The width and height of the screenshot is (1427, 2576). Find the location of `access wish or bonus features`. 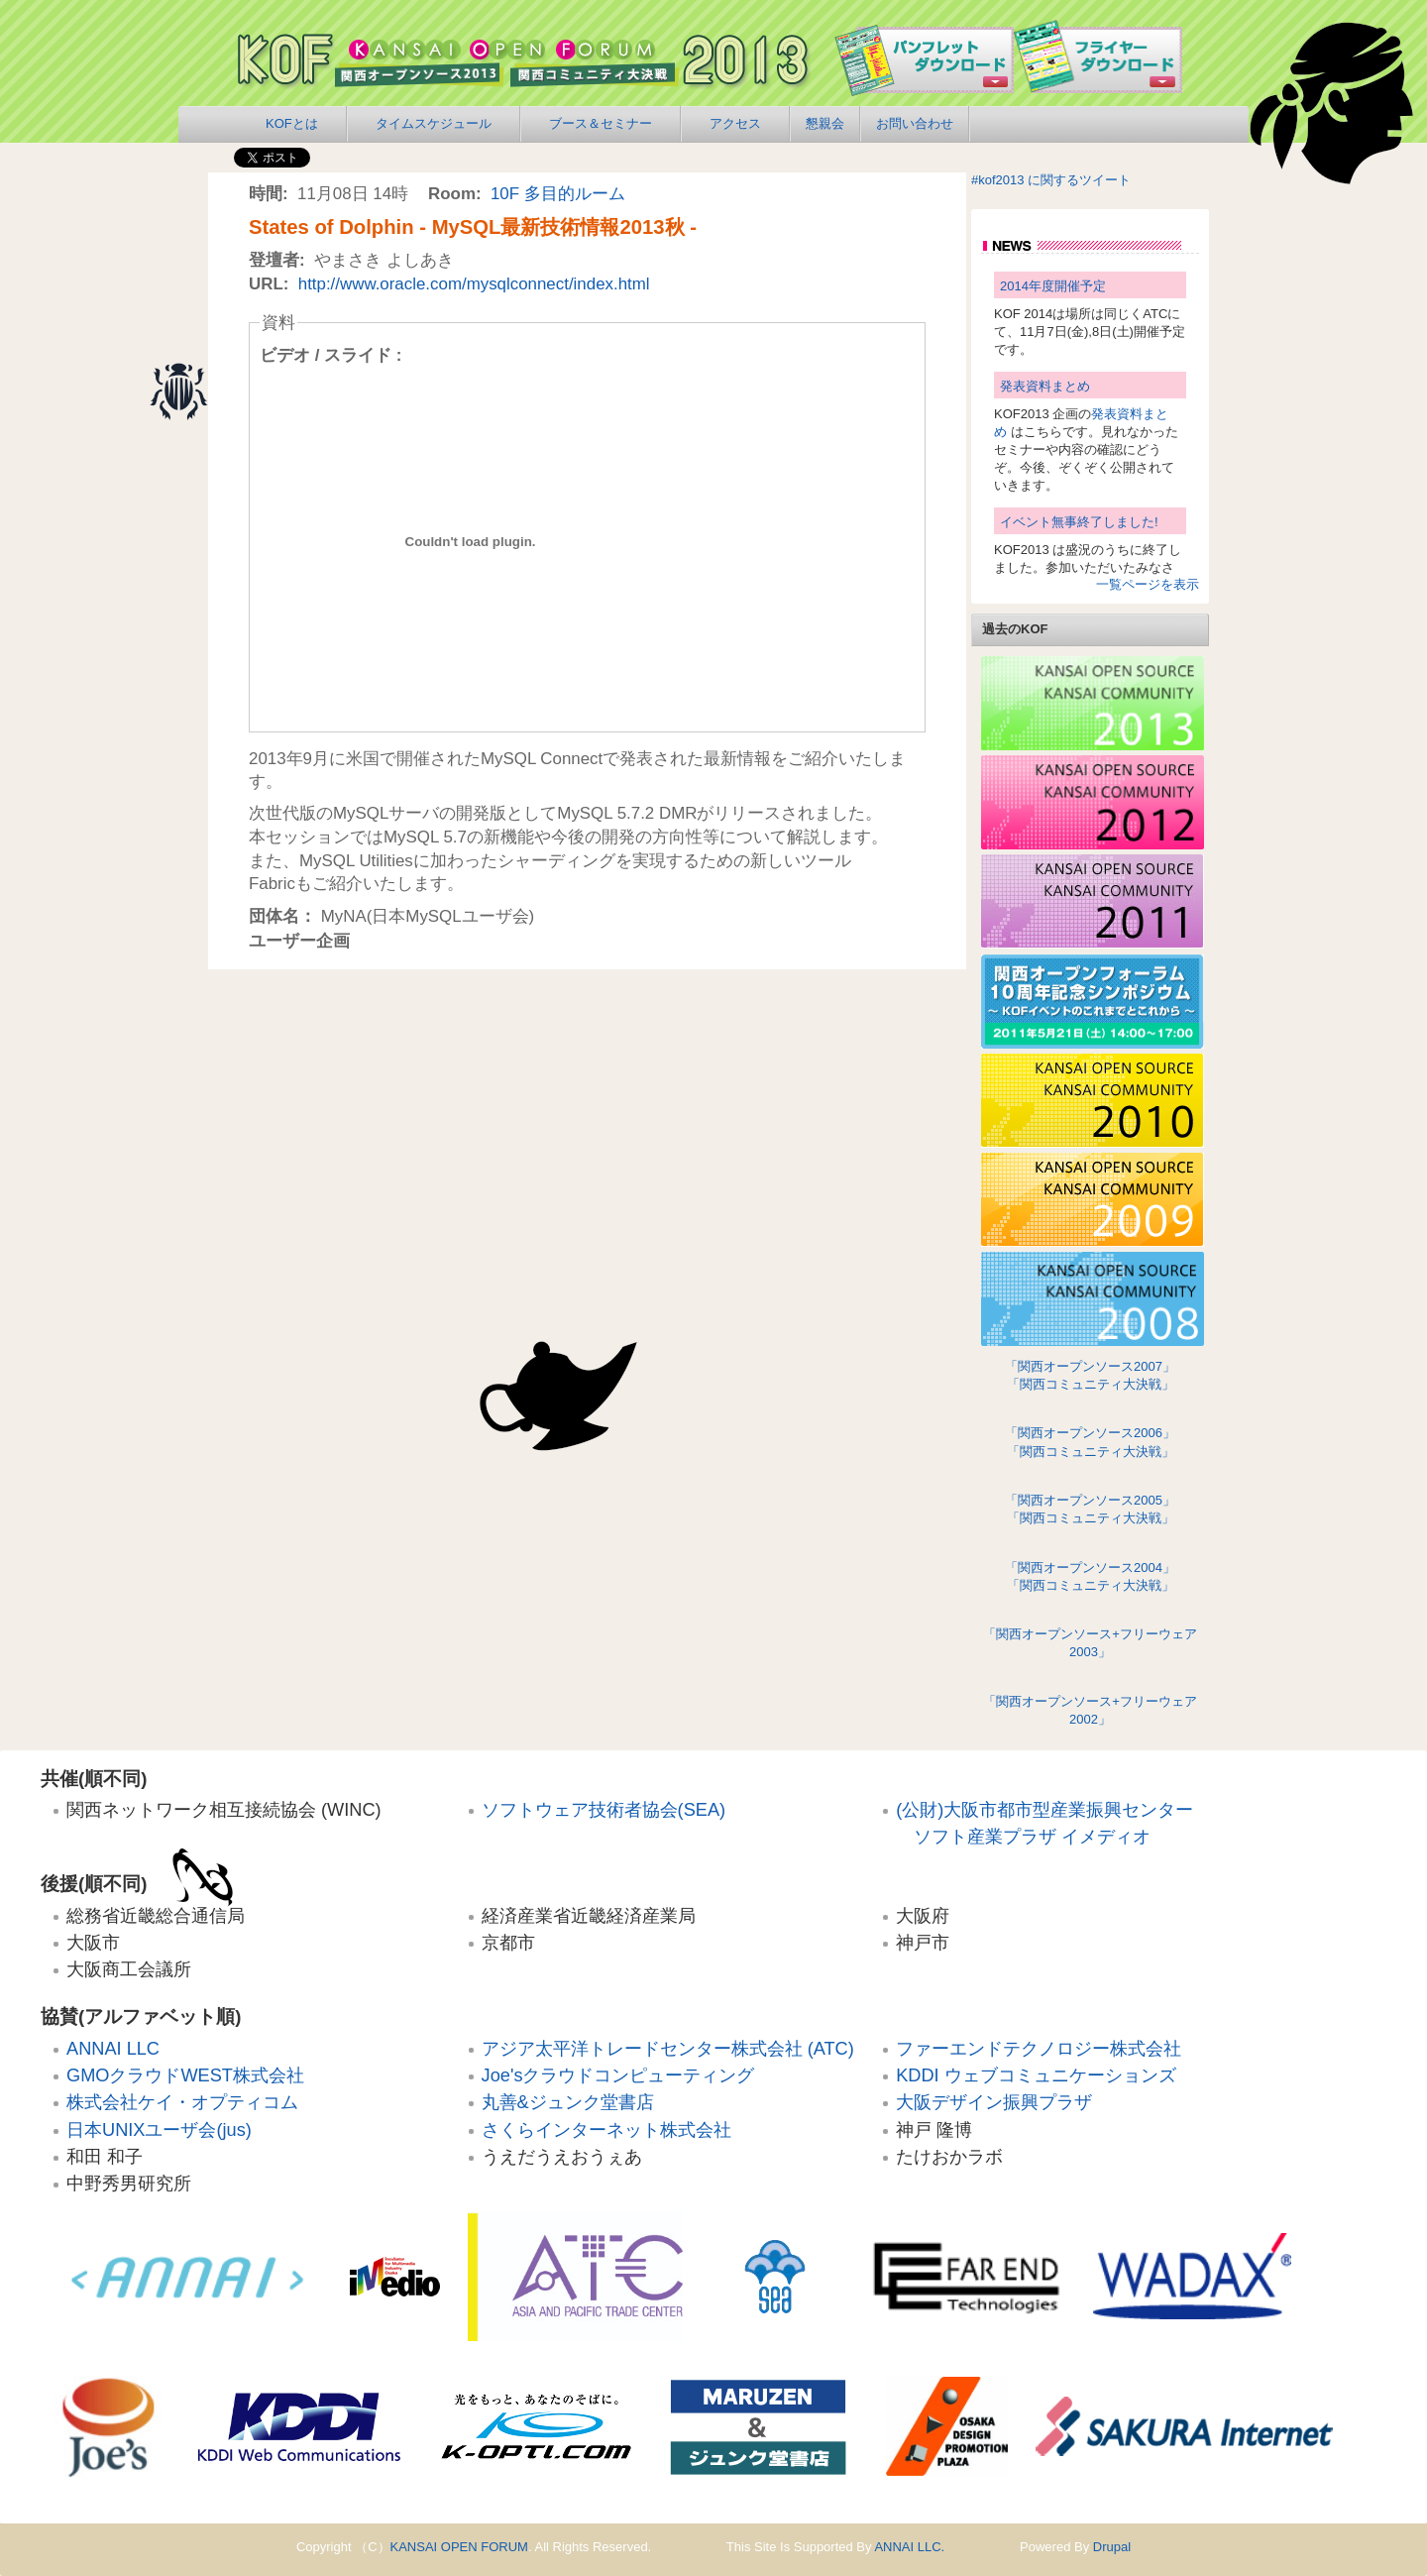

access wish or bonus features is located at coordinates (559, 1398).